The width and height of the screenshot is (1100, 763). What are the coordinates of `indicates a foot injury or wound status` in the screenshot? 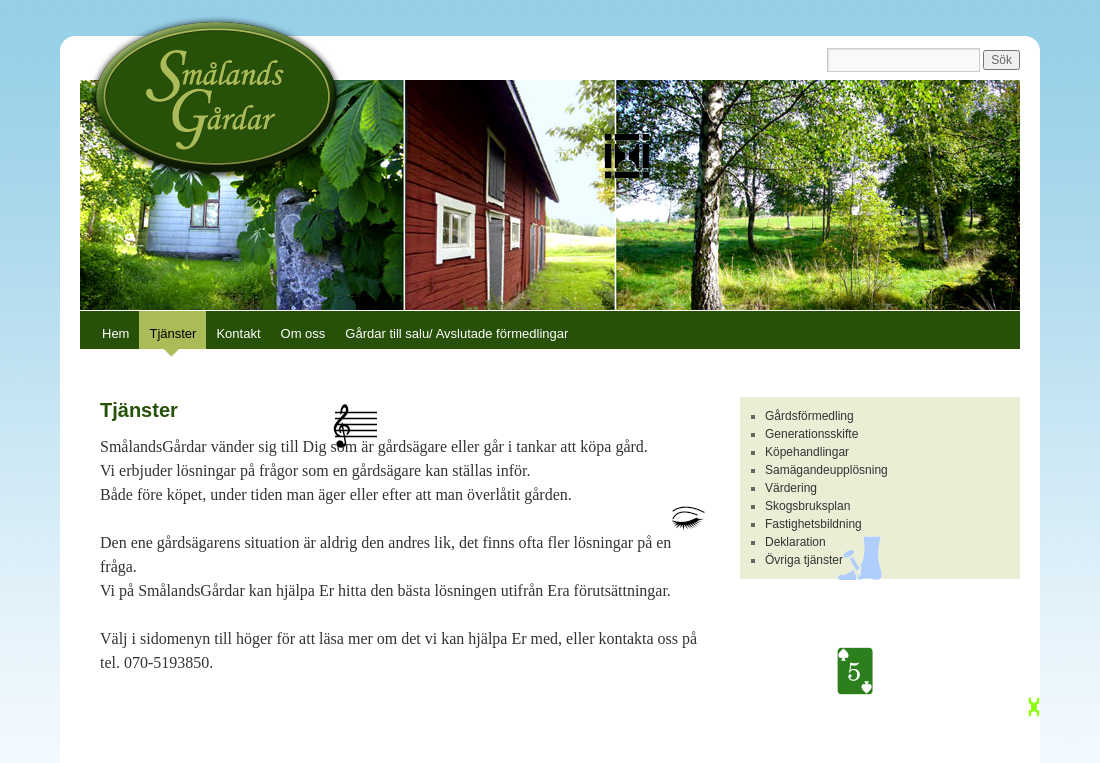 It's located at (859, 558).